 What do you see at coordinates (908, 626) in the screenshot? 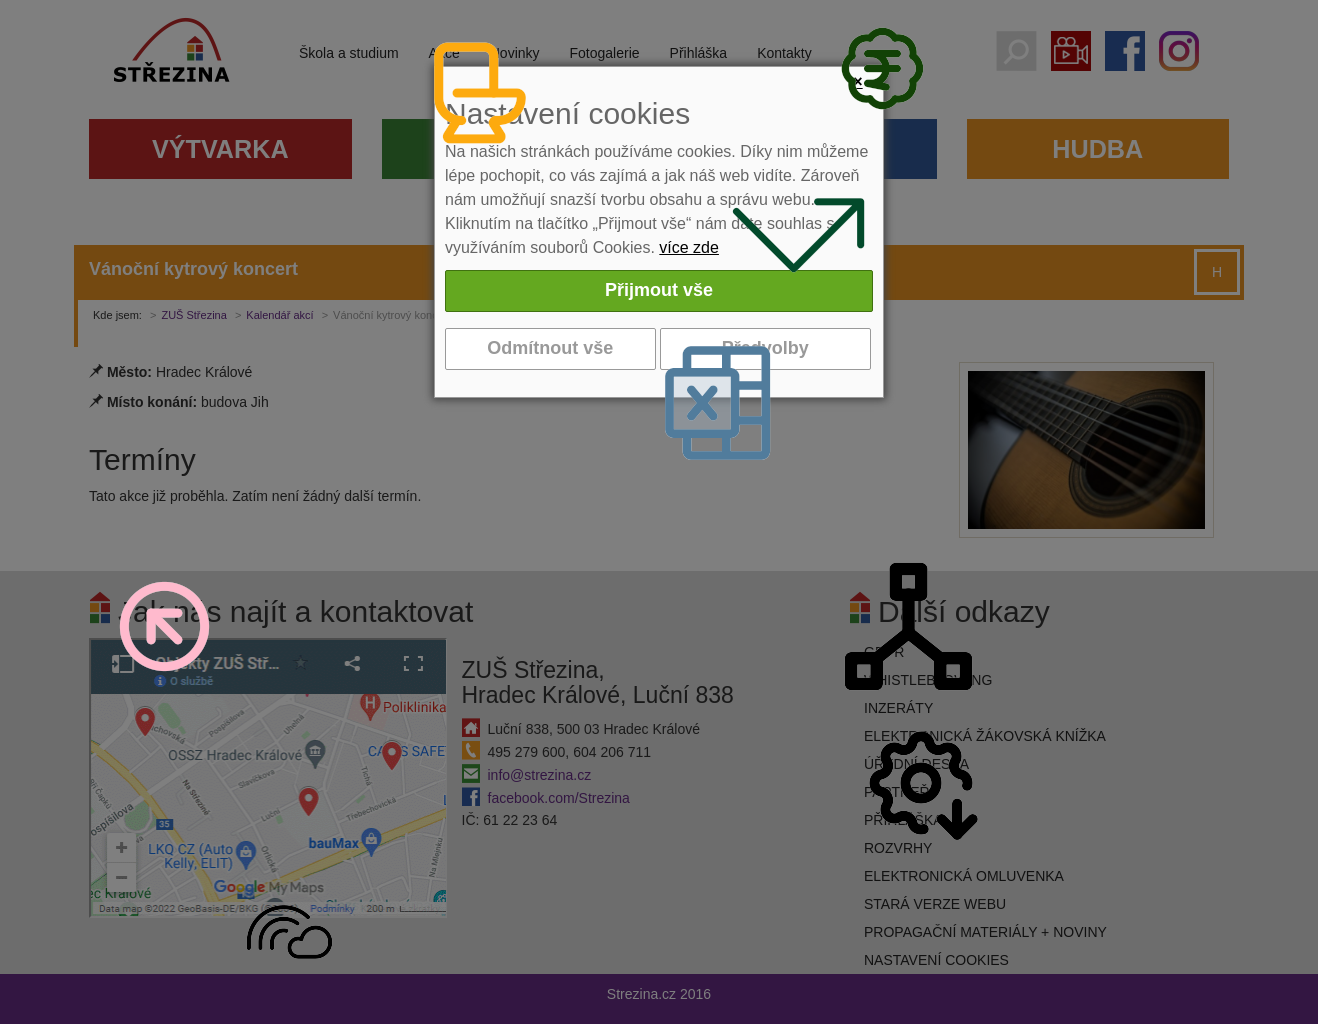
I see `view organizational hierarchy or structure` at bounding box center [908, 626].